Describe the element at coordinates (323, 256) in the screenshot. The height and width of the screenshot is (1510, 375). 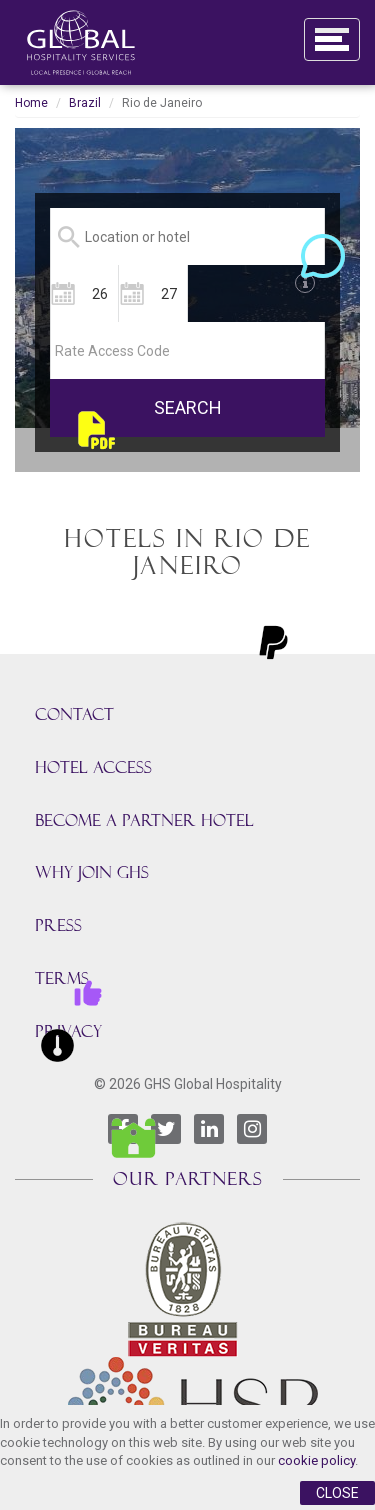
I see `open chat or messaging` at that location.